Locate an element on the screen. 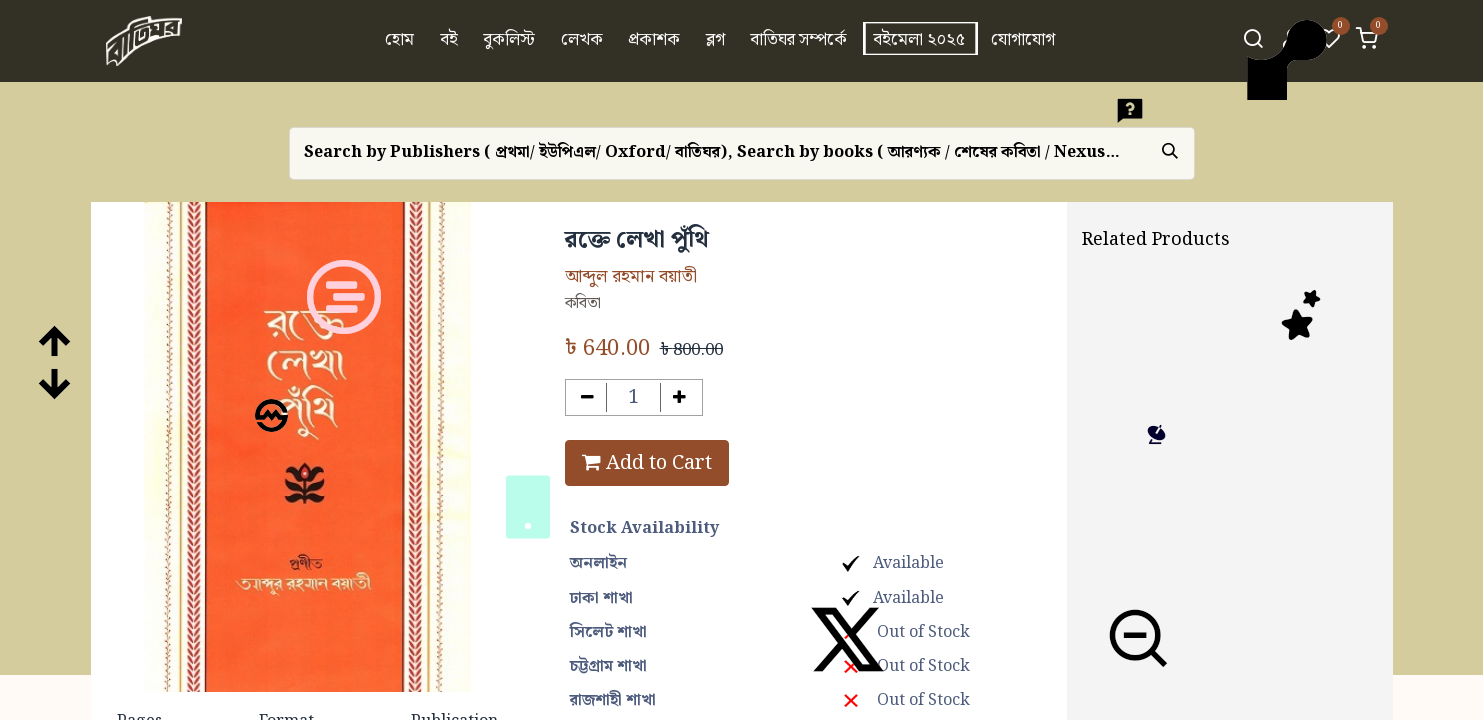  expand content vertically is located at coordinates (54, 362).